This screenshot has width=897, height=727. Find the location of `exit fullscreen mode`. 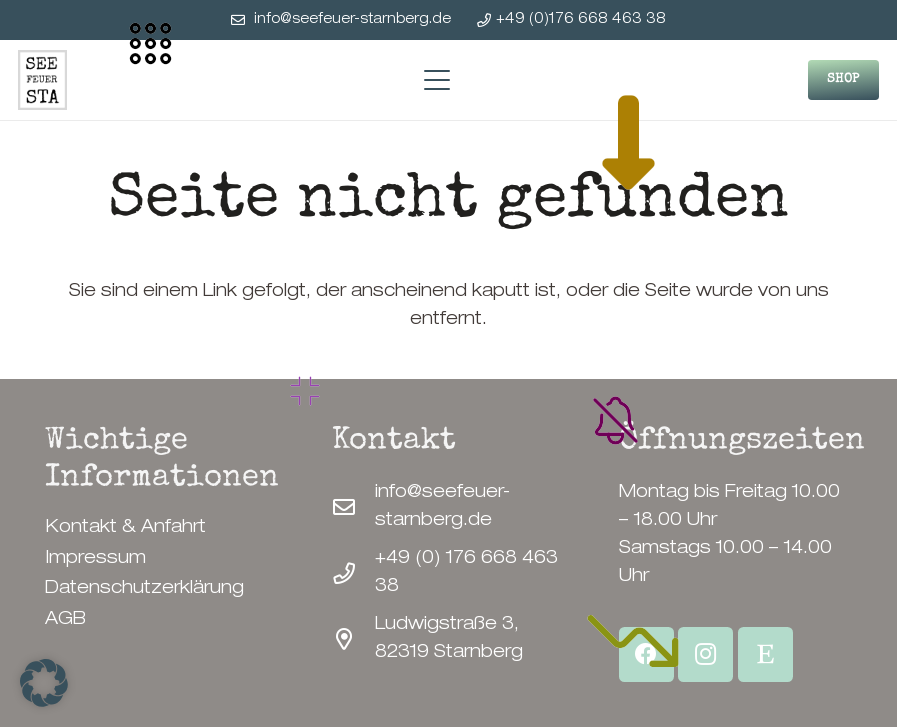

exit fullscreen mode is located at coordinates (305, 391).